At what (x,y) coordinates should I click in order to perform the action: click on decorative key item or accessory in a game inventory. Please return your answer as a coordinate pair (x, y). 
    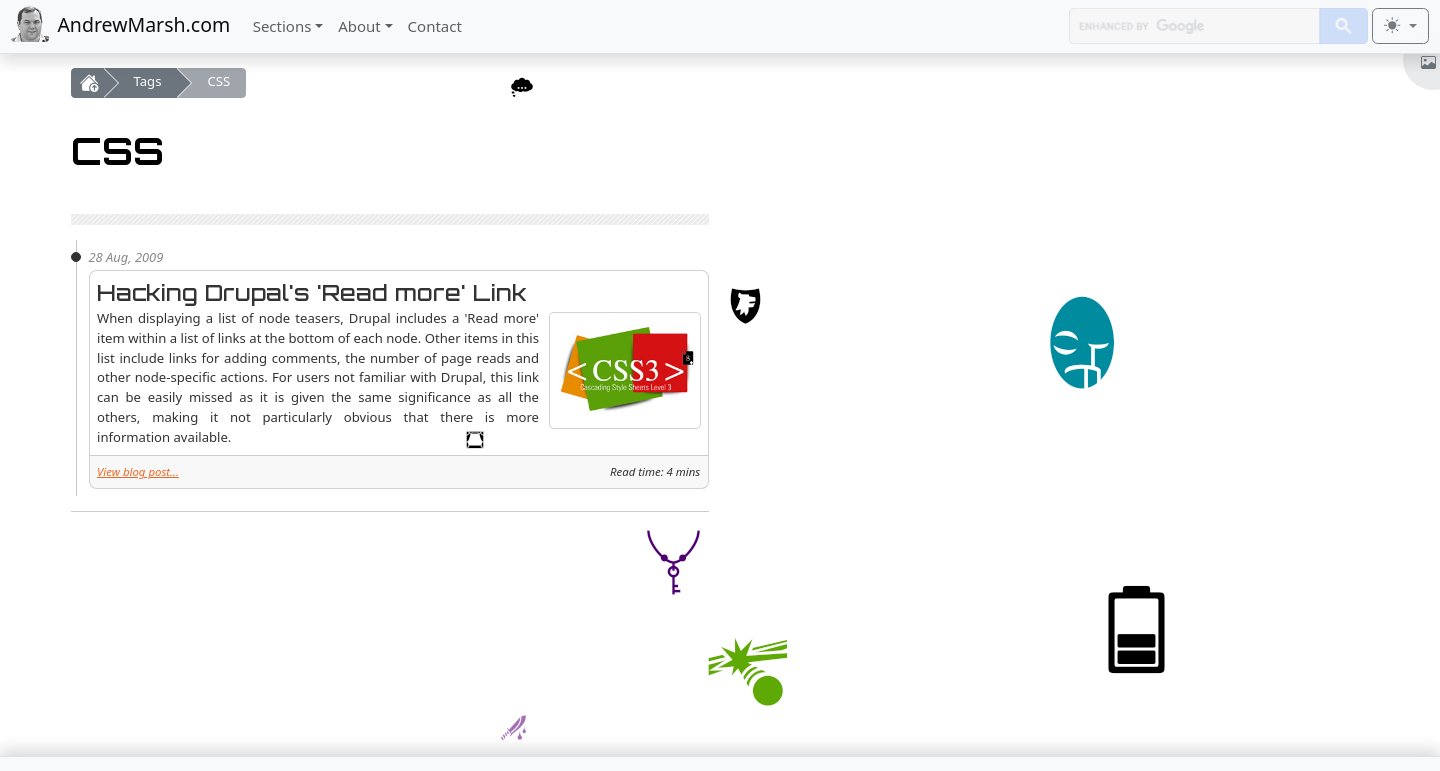
    Looking at the image, I should click on (673, 562).